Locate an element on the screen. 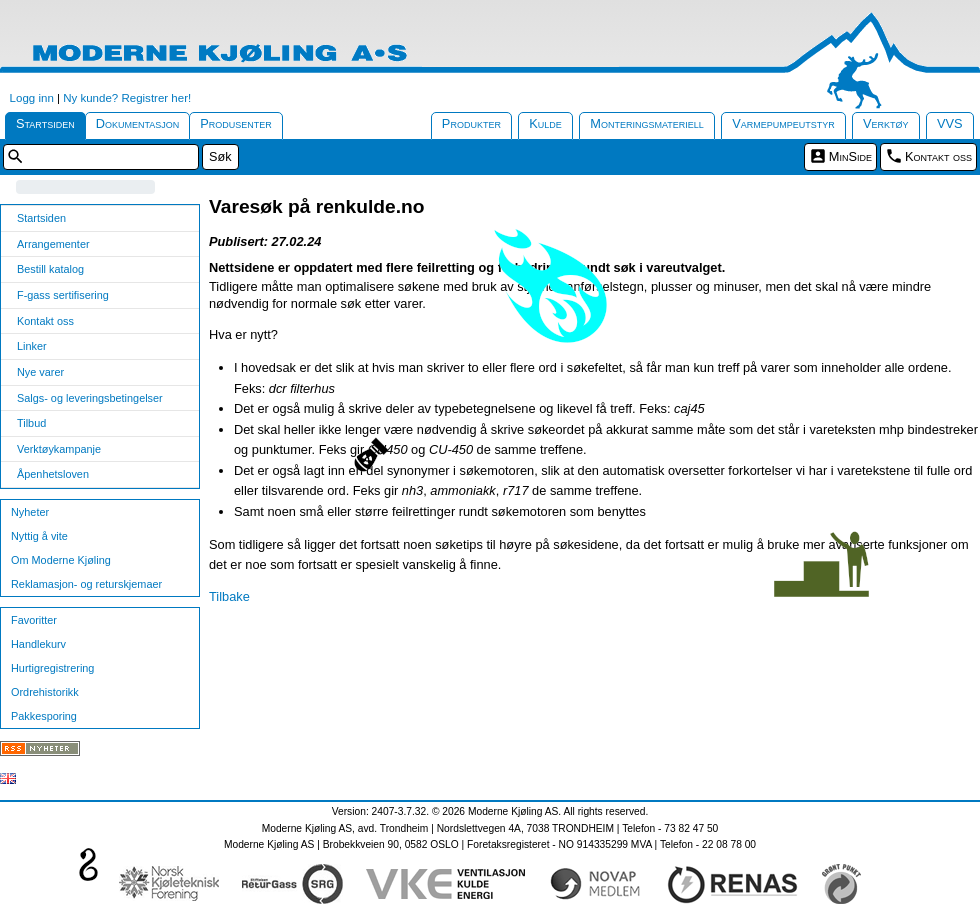 Image resolution: width=980 pixels, height=924 pixels. indicates a hot streak or trending content is located at coordinates (550, 285).